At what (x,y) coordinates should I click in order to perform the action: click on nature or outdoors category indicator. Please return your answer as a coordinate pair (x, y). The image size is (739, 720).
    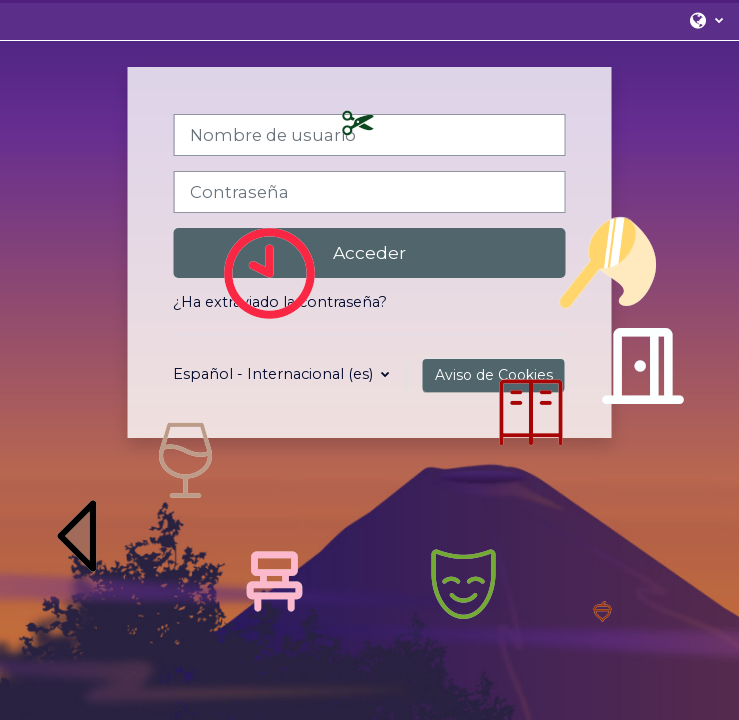
    Looking at the image, I should click on (602, 611).